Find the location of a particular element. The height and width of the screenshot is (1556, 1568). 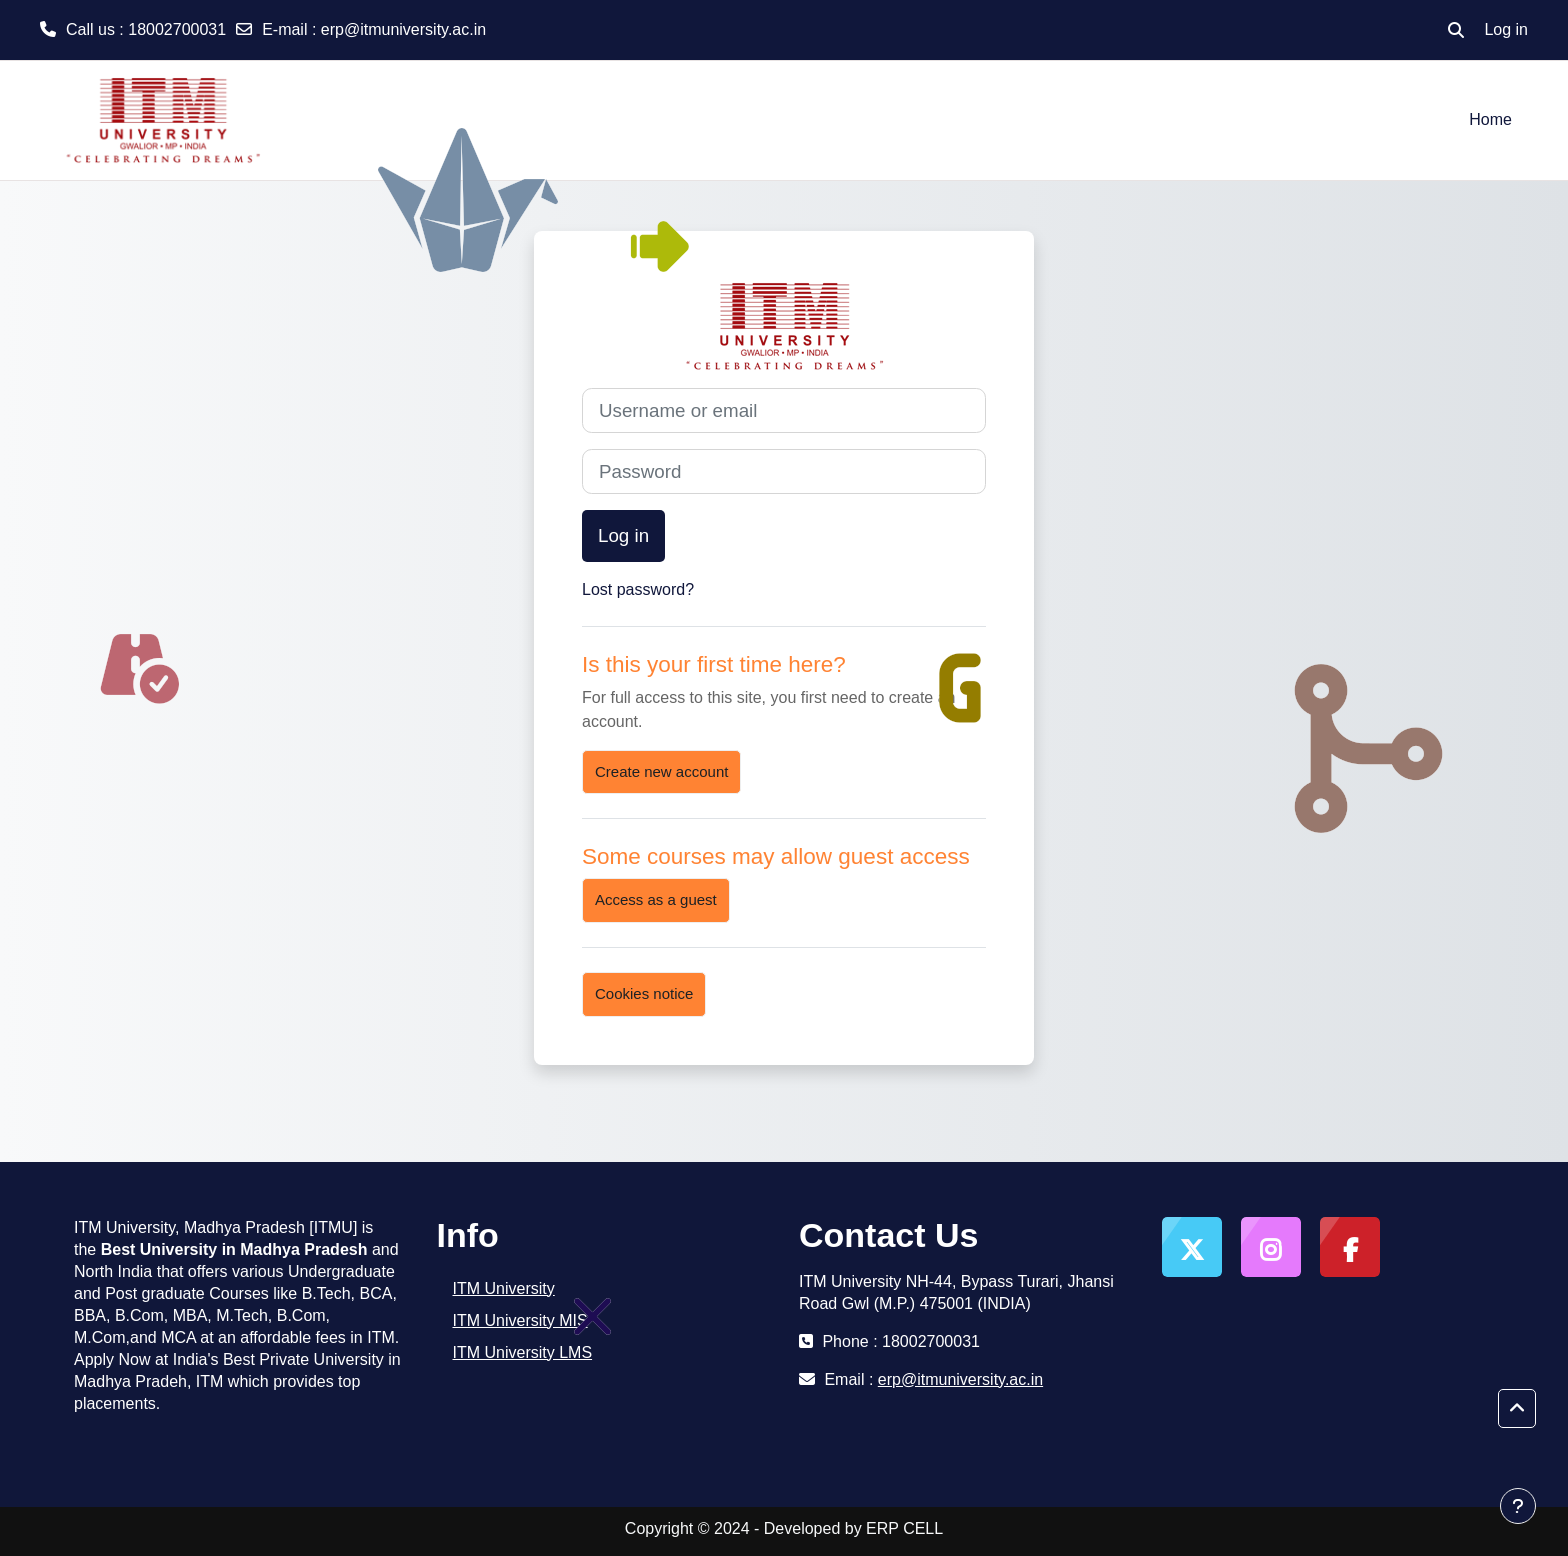

close or dismiss a dialog is located at coordinates (592, 1316).